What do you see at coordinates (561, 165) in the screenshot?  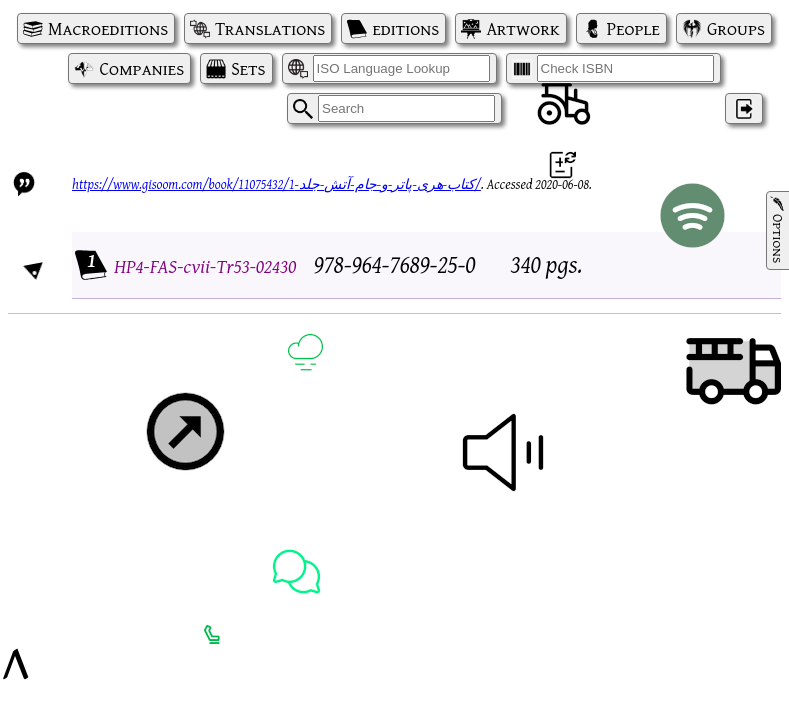 I see `sync or restore an editing session` at bounding box center [561, 165].